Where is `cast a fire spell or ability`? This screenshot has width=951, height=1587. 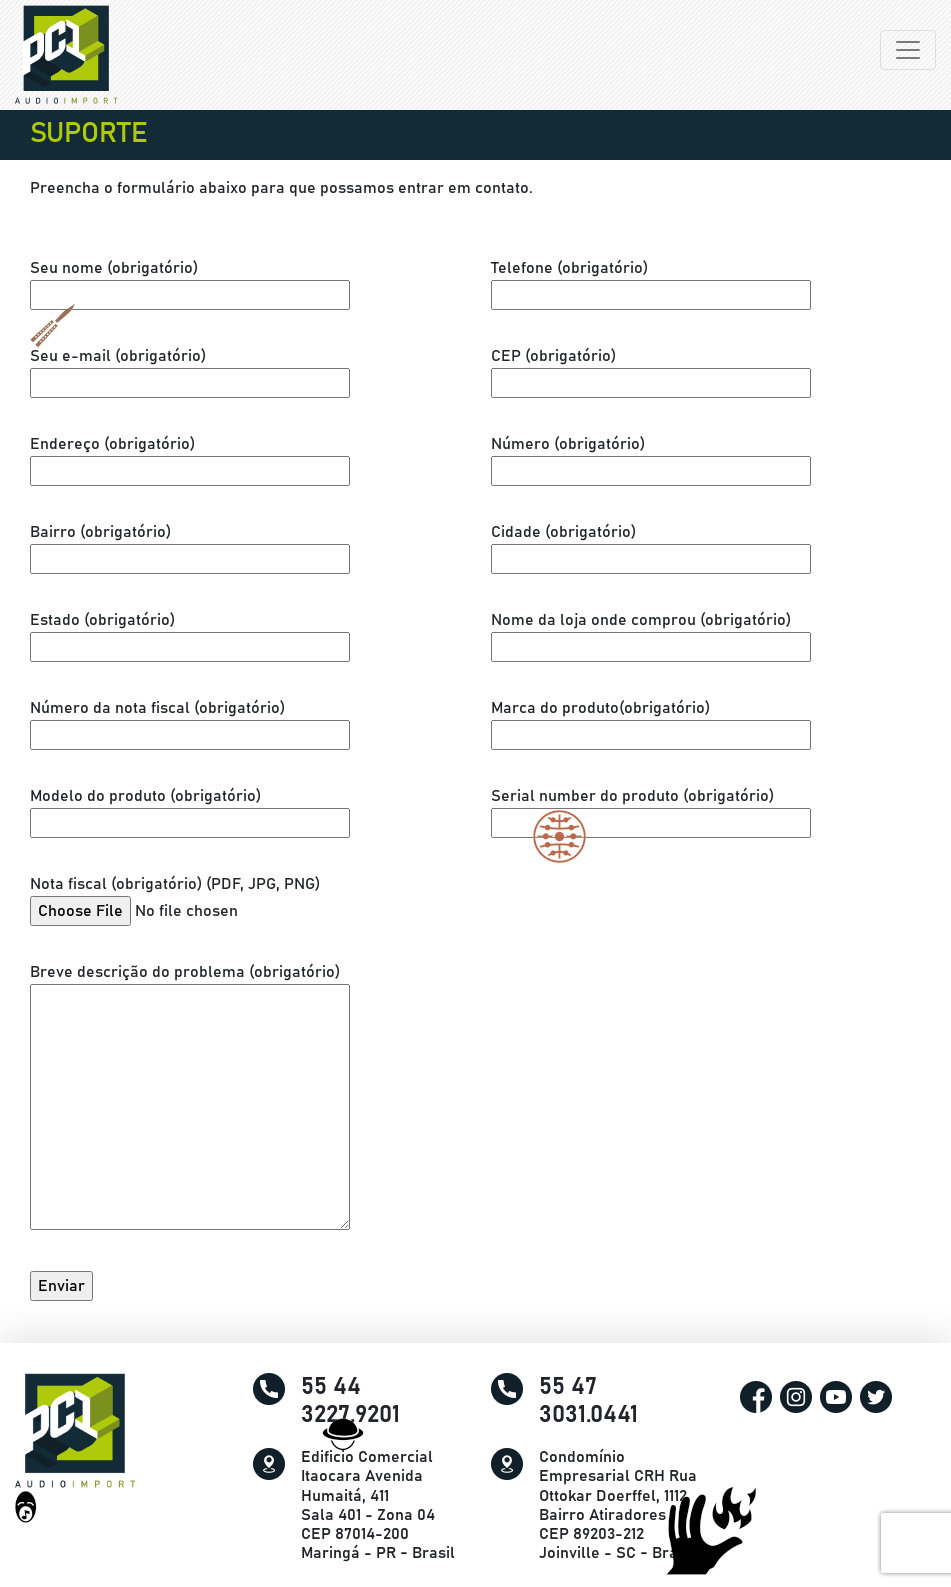 cast a fire spell or ability is located at coordinates (712, 1529).